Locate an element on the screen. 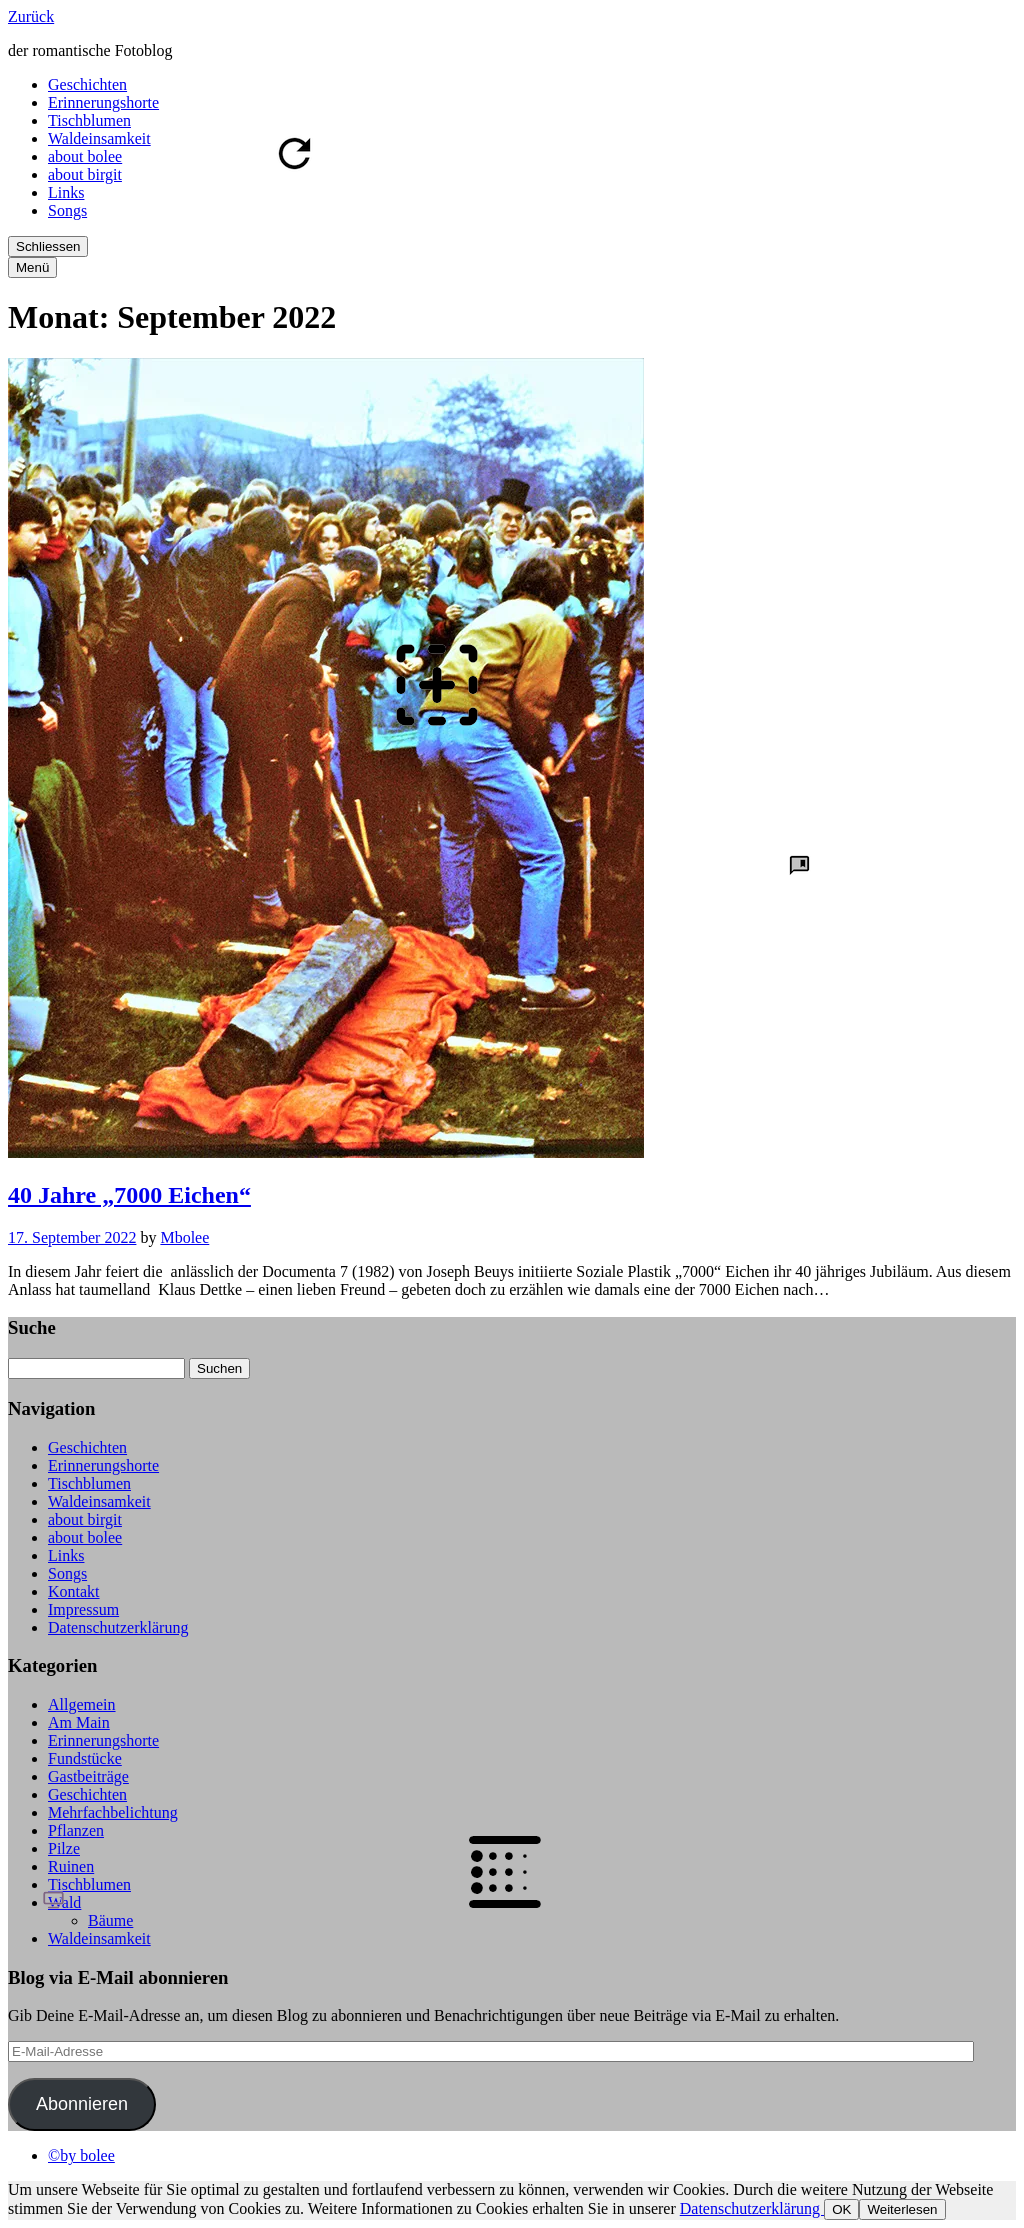 This screenshot has width=1024, height=2228. access your saved messages is located at coordinates (799, 865).